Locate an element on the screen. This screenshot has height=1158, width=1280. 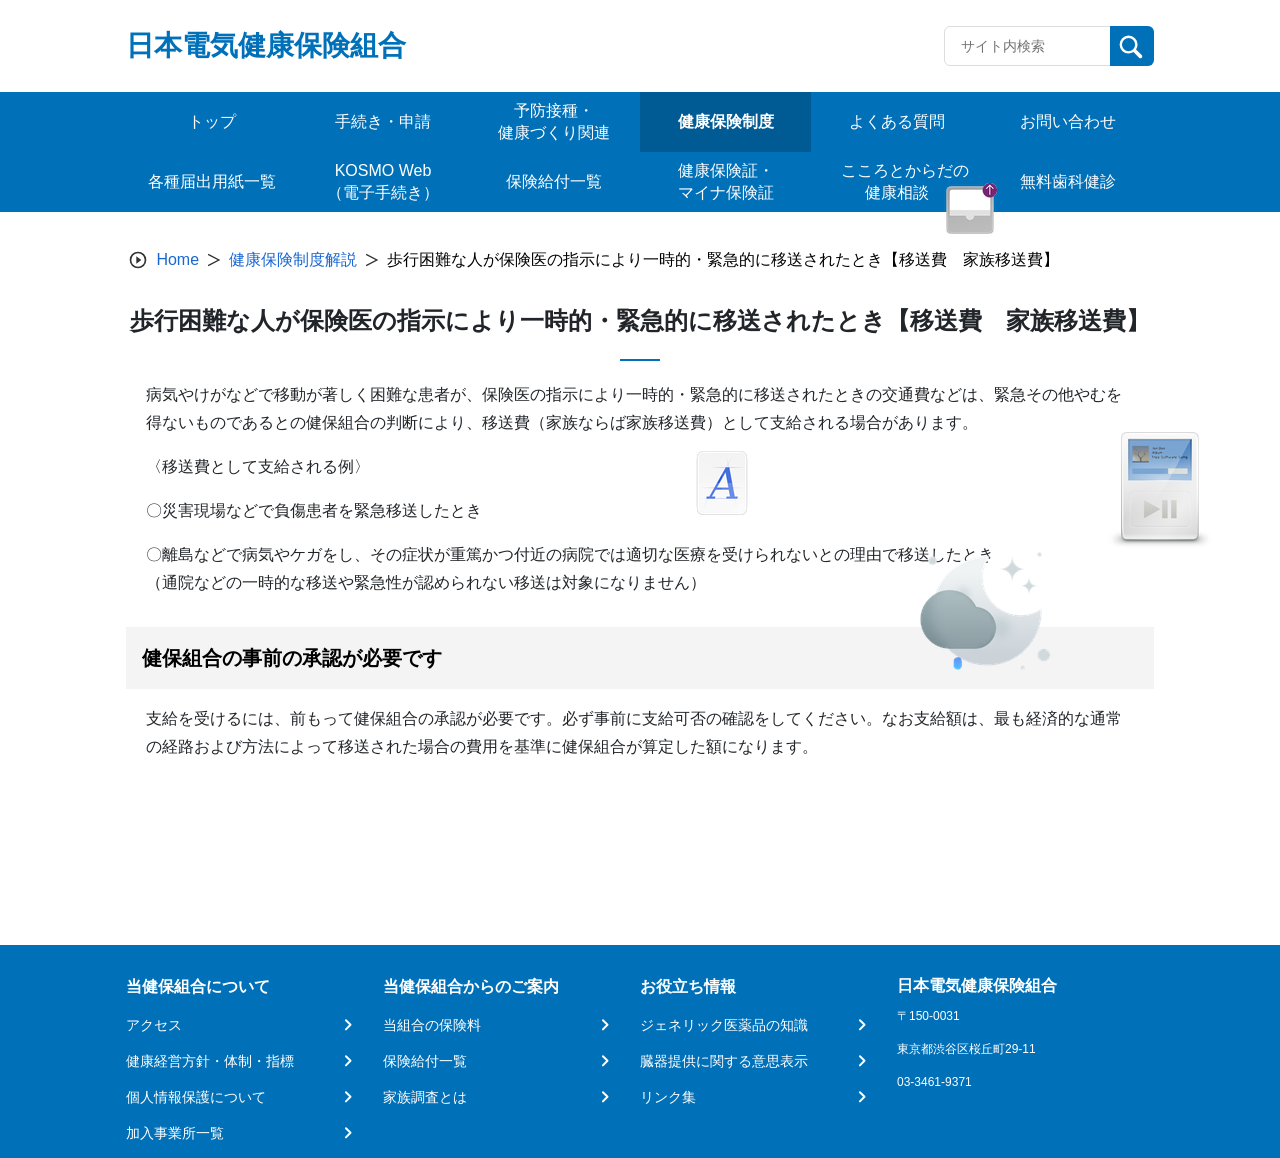
view emails waiting to be sent is located at coordinates (970, 210).